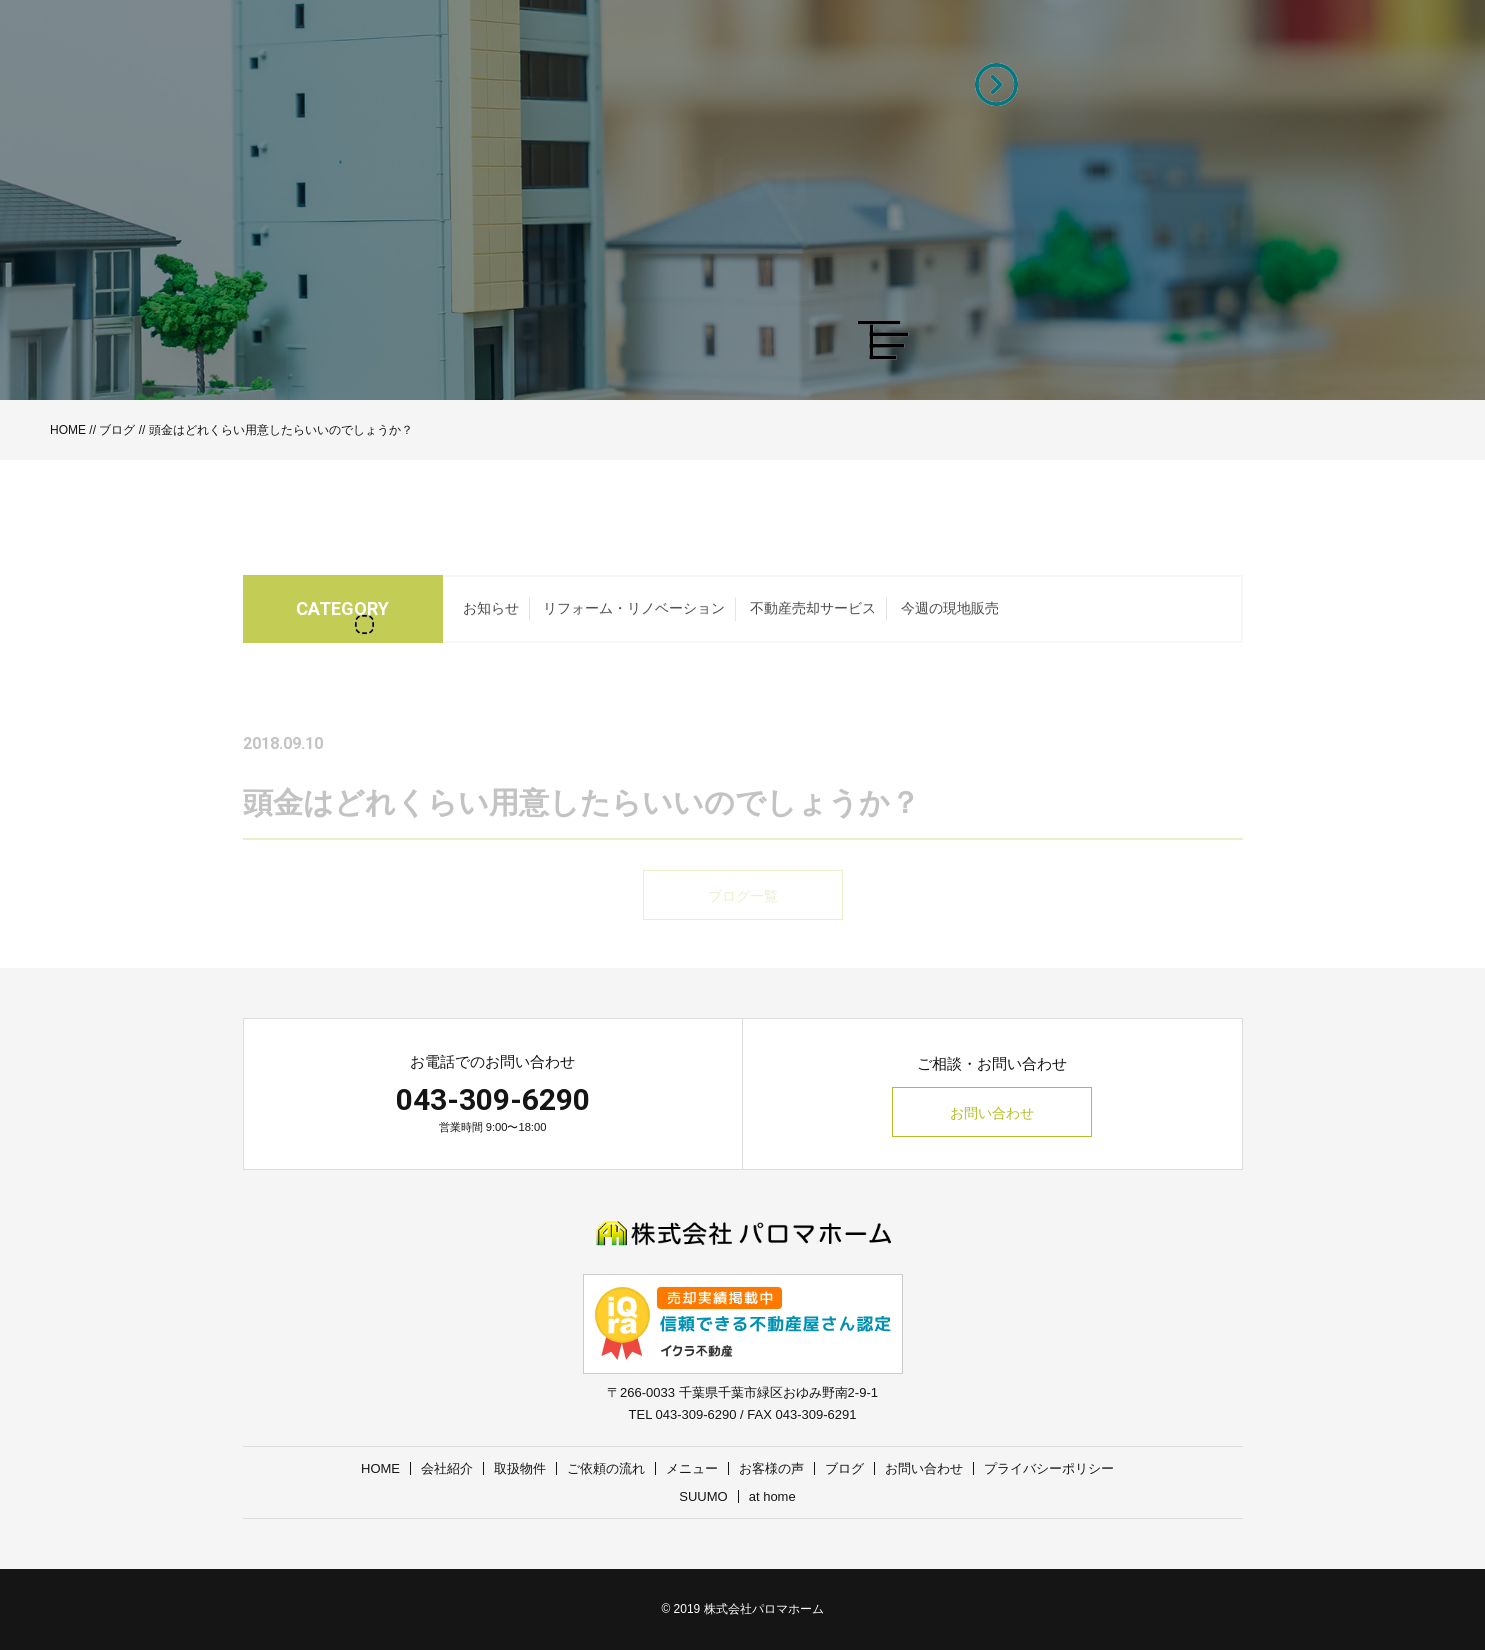  I want to click on go to next item or page, so click(996, 84).